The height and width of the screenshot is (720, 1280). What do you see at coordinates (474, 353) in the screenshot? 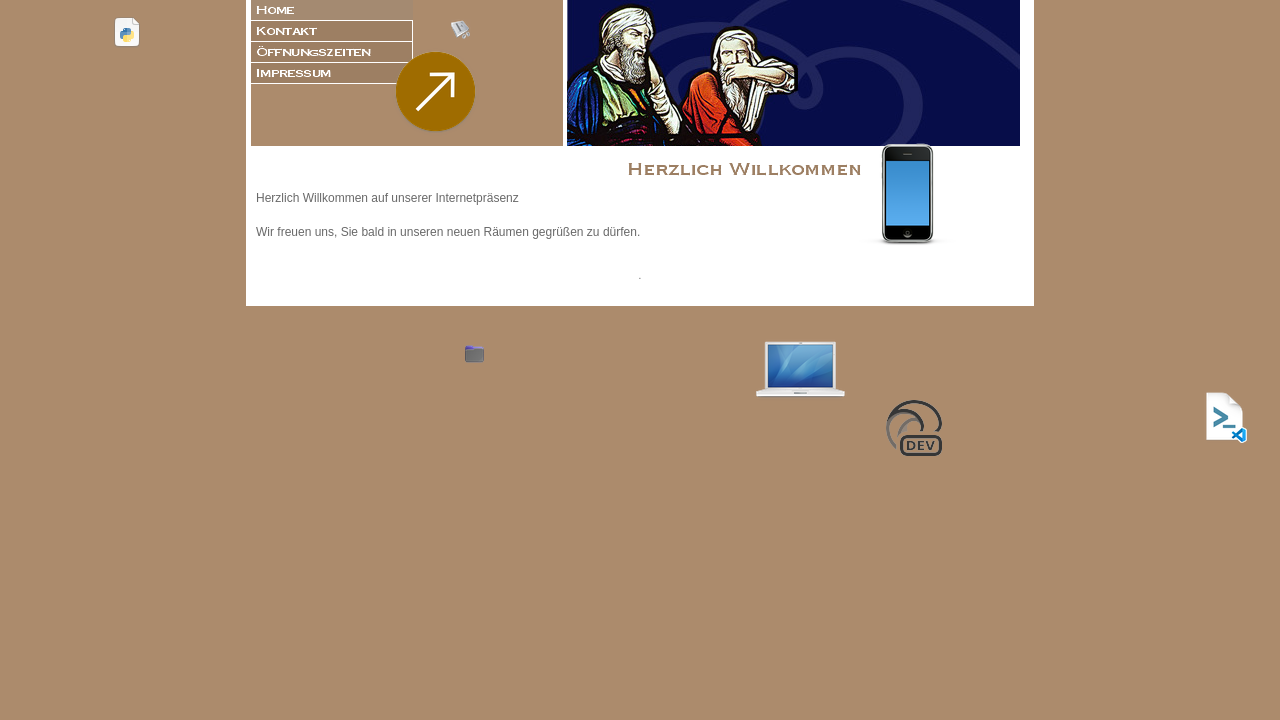
I see `open folder to view contents` at bounding box center [474, 353].